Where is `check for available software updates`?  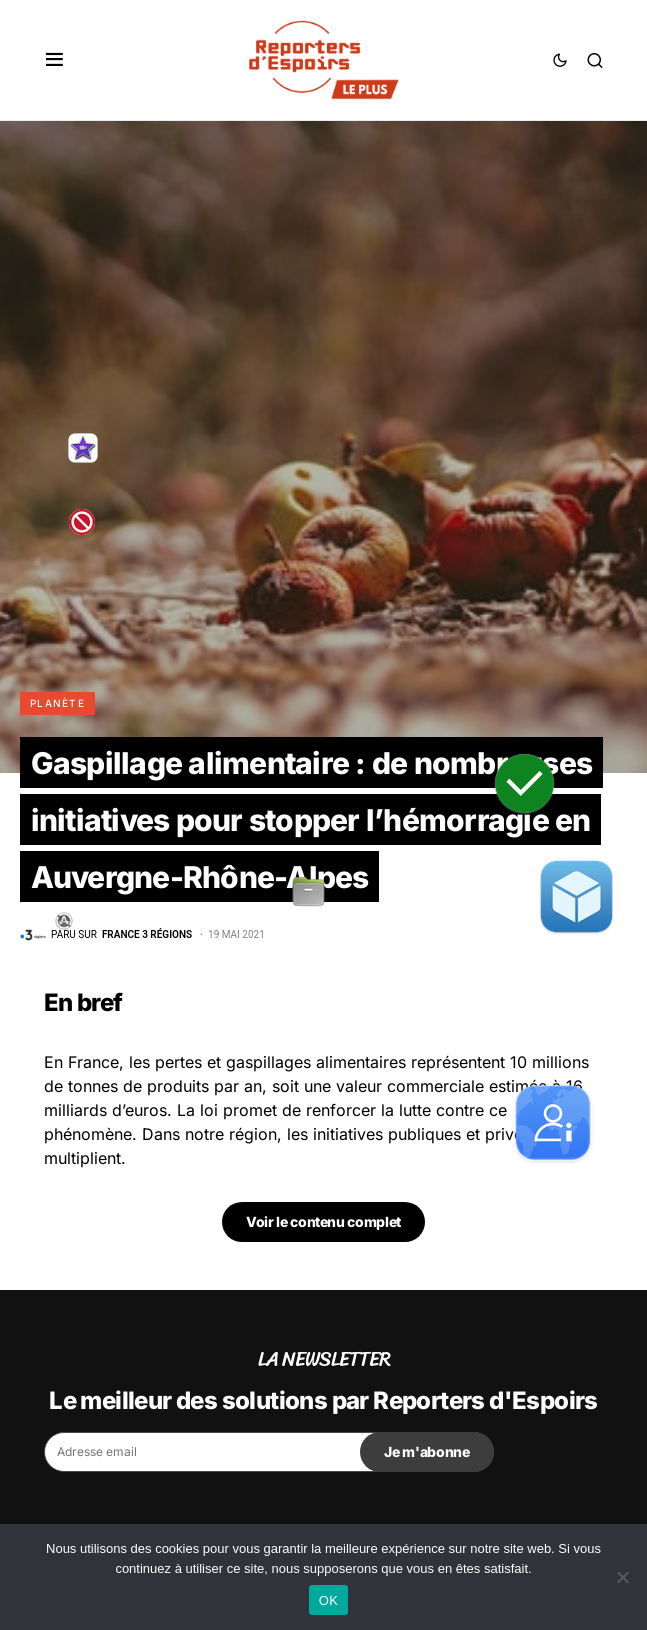
check for available software updates is located at coordinates (64, 921).